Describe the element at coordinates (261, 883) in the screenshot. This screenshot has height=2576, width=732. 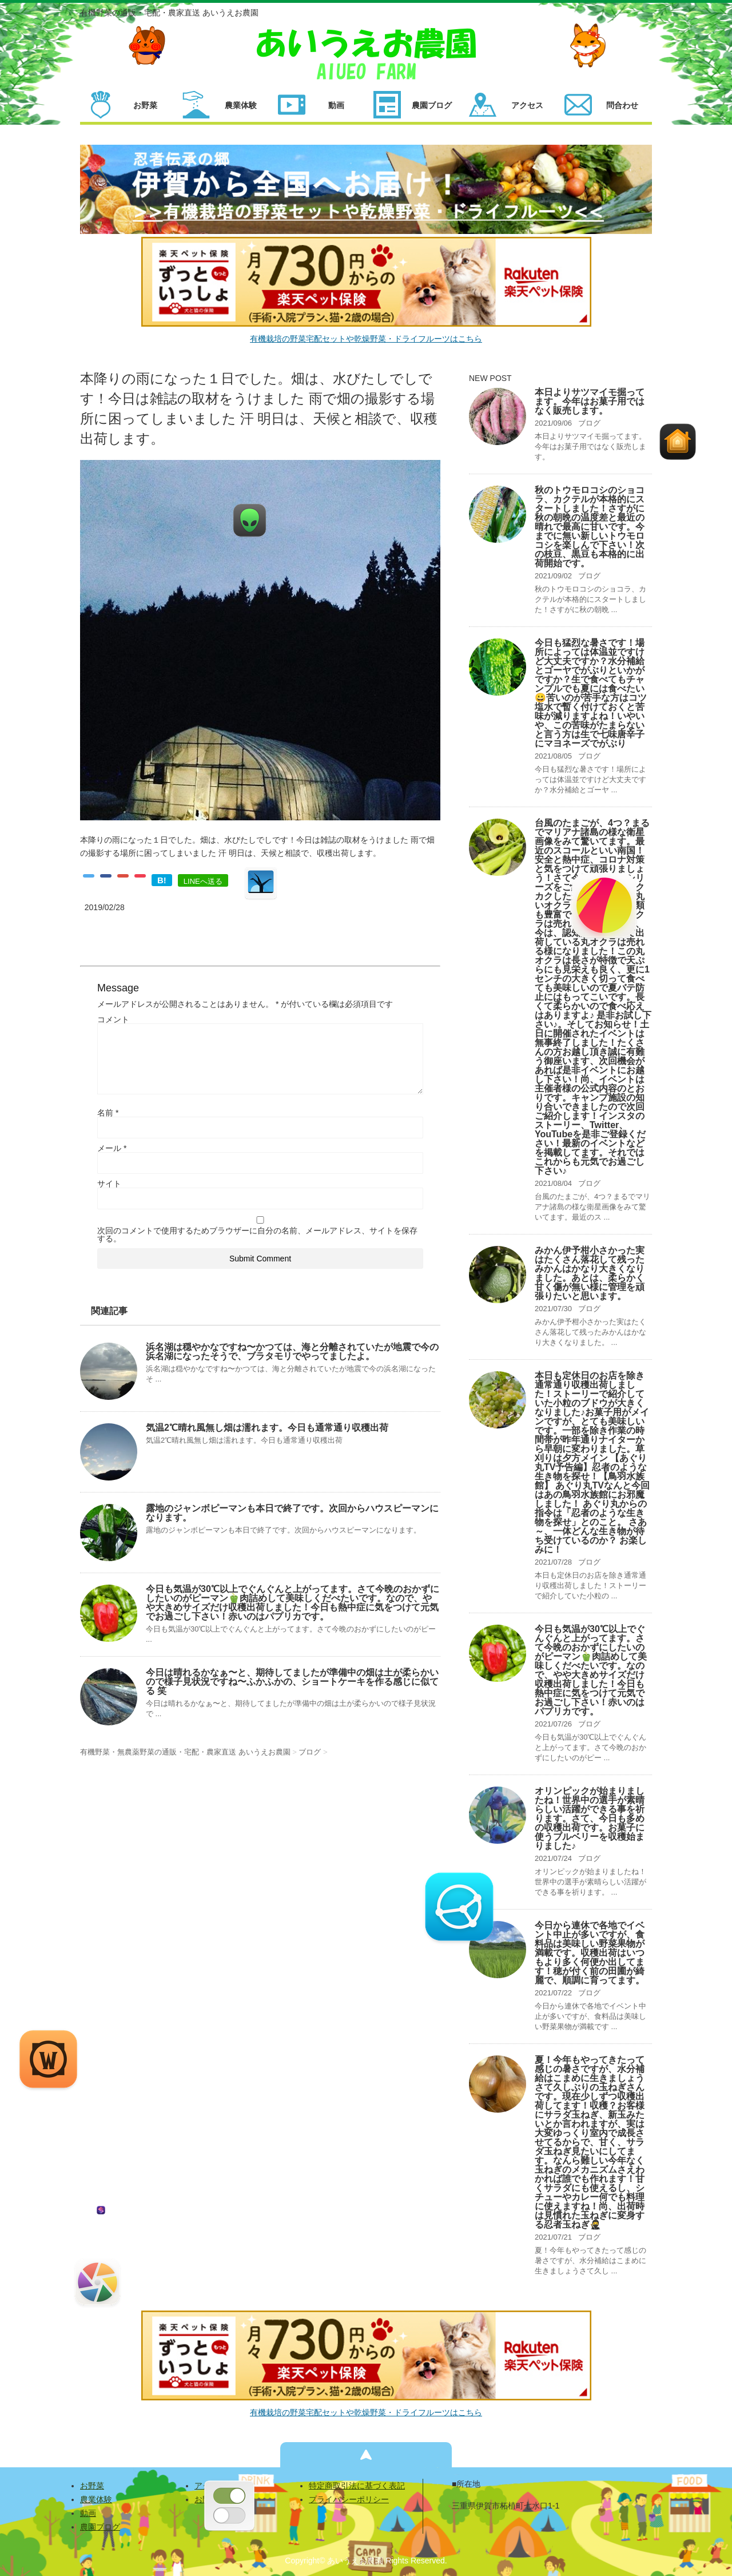
I see `open shotwell photo manager` at that location.